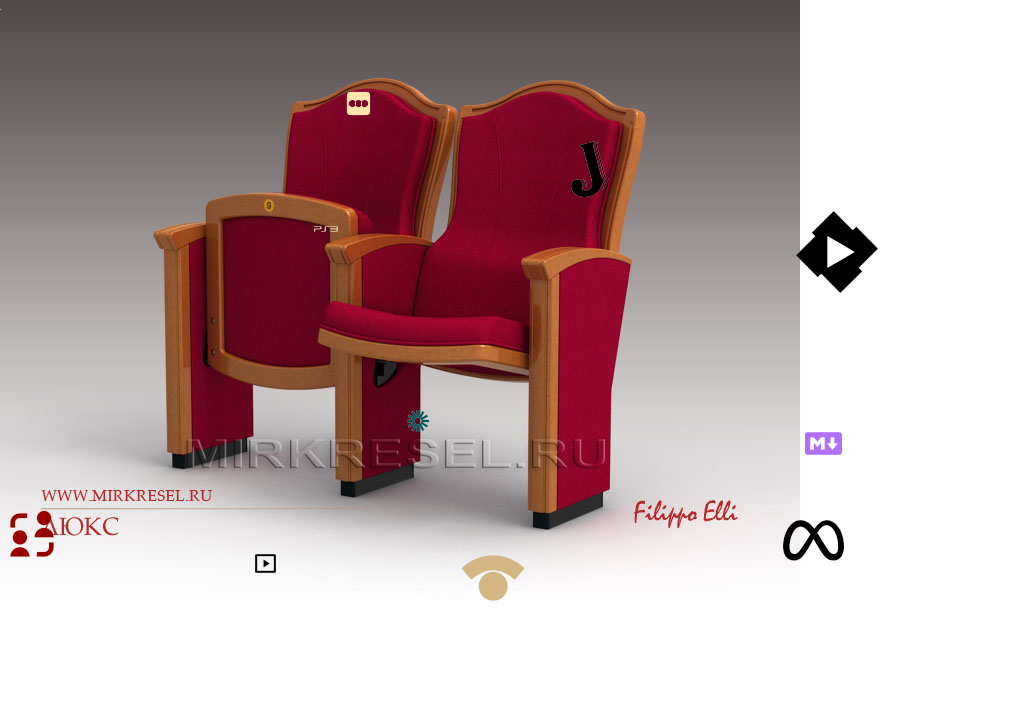 This screenshot has height=720, width=1025. Describe the element at coordinates (358, 103) in the screenshot. I see `open the Letterboxd app` at that location.